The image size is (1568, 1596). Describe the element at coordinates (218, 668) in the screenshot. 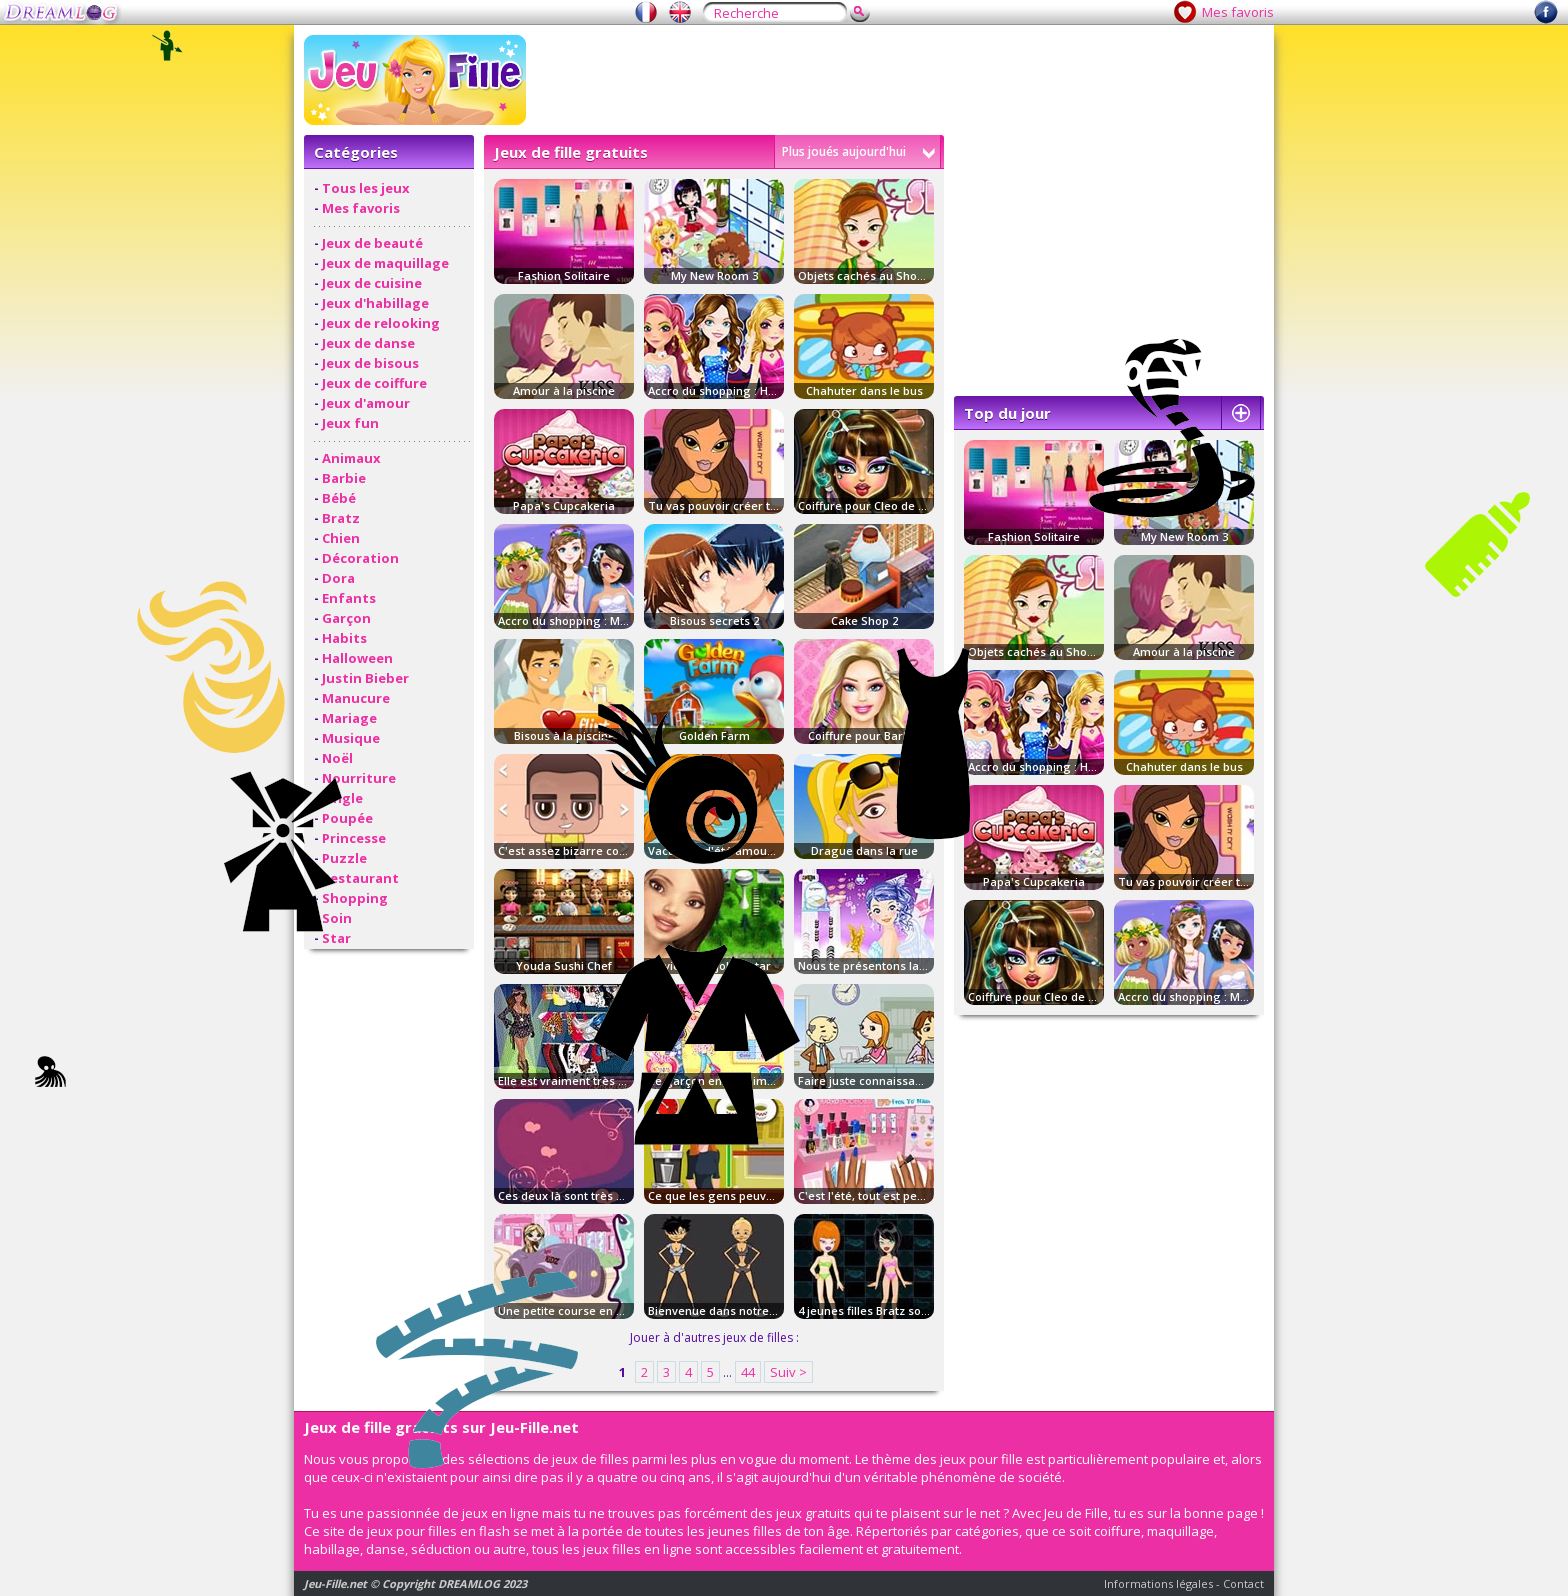

I see `incense or aromatherapy item in a game inventory` at that location.